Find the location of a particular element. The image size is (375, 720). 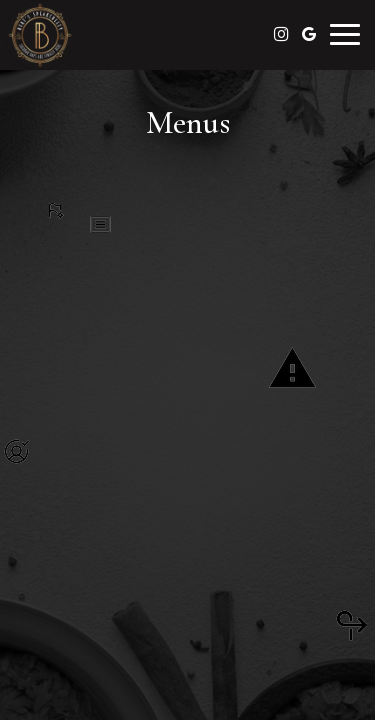

verified user profile is located at coordinates (16, 451).